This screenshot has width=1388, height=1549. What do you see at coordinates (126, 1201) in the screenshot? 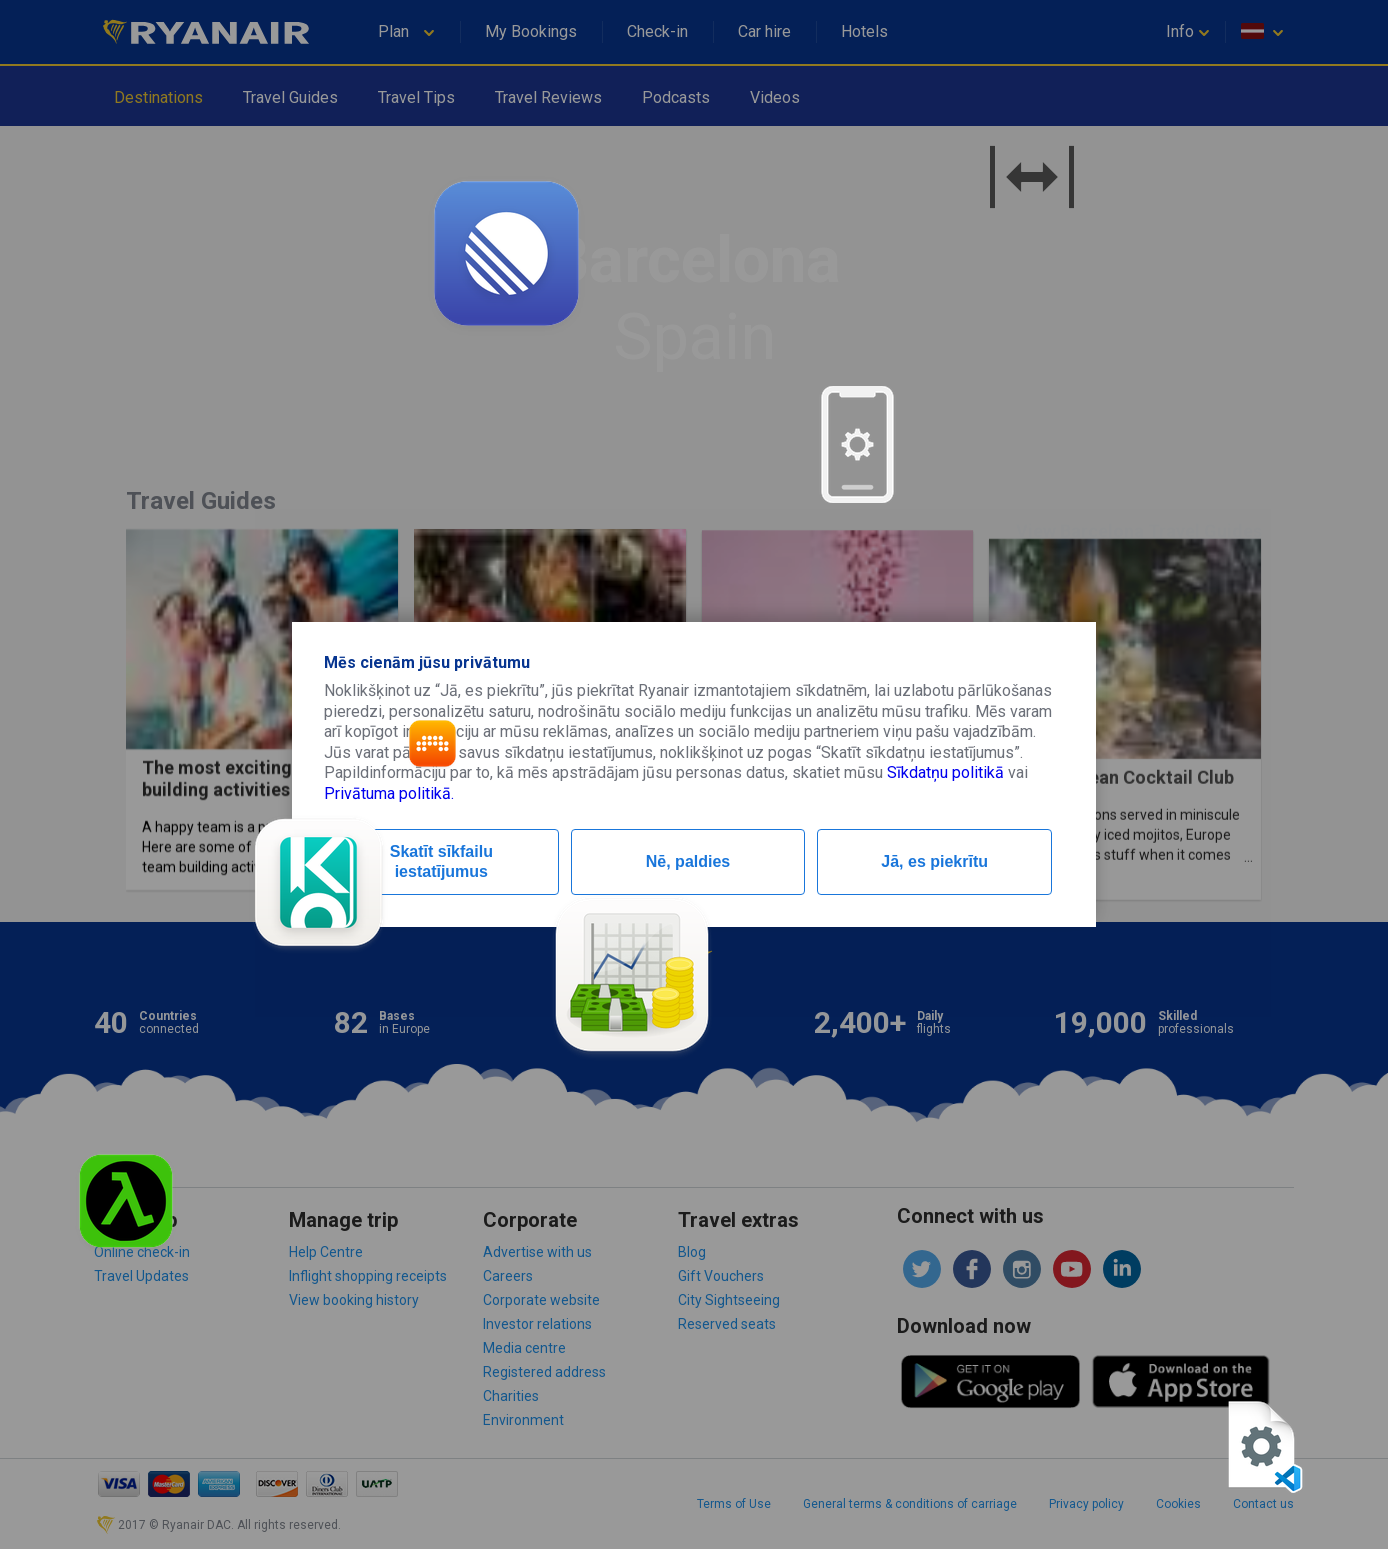
I see `launch half-life: opposing force game` at bounding box center [126, 1201].